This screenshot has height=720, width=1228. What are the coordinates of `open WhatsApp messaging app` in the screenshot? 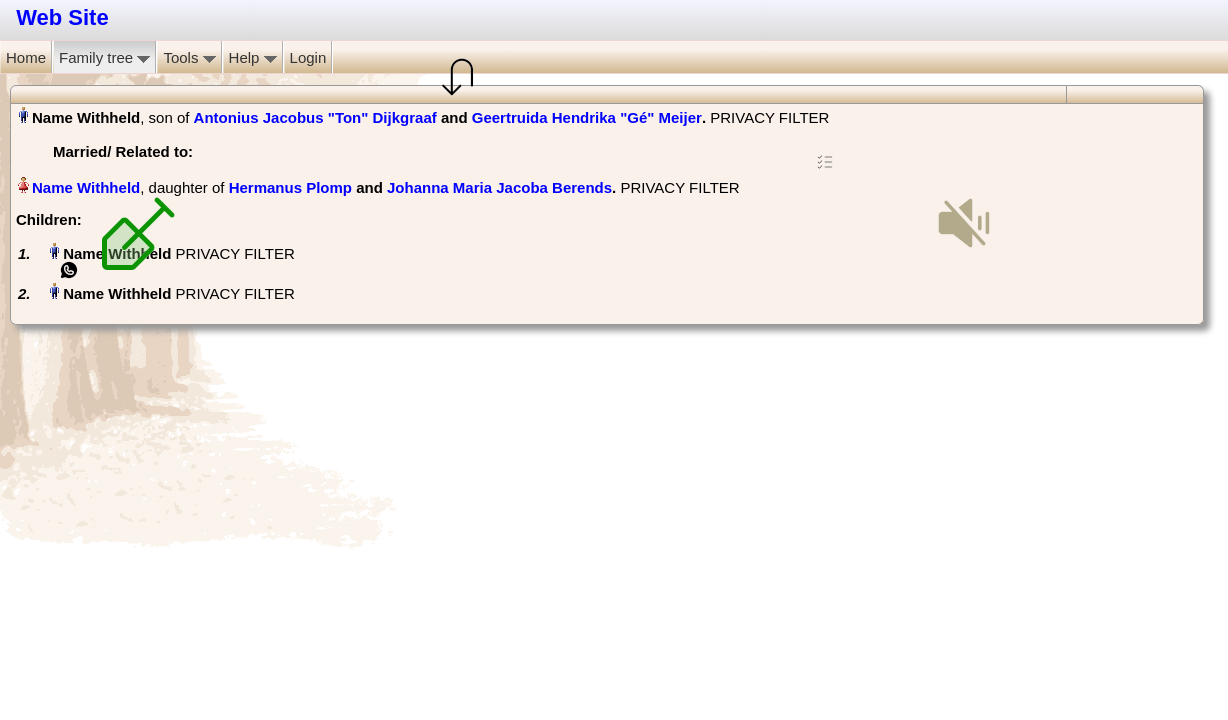 It's located at (69, 270).